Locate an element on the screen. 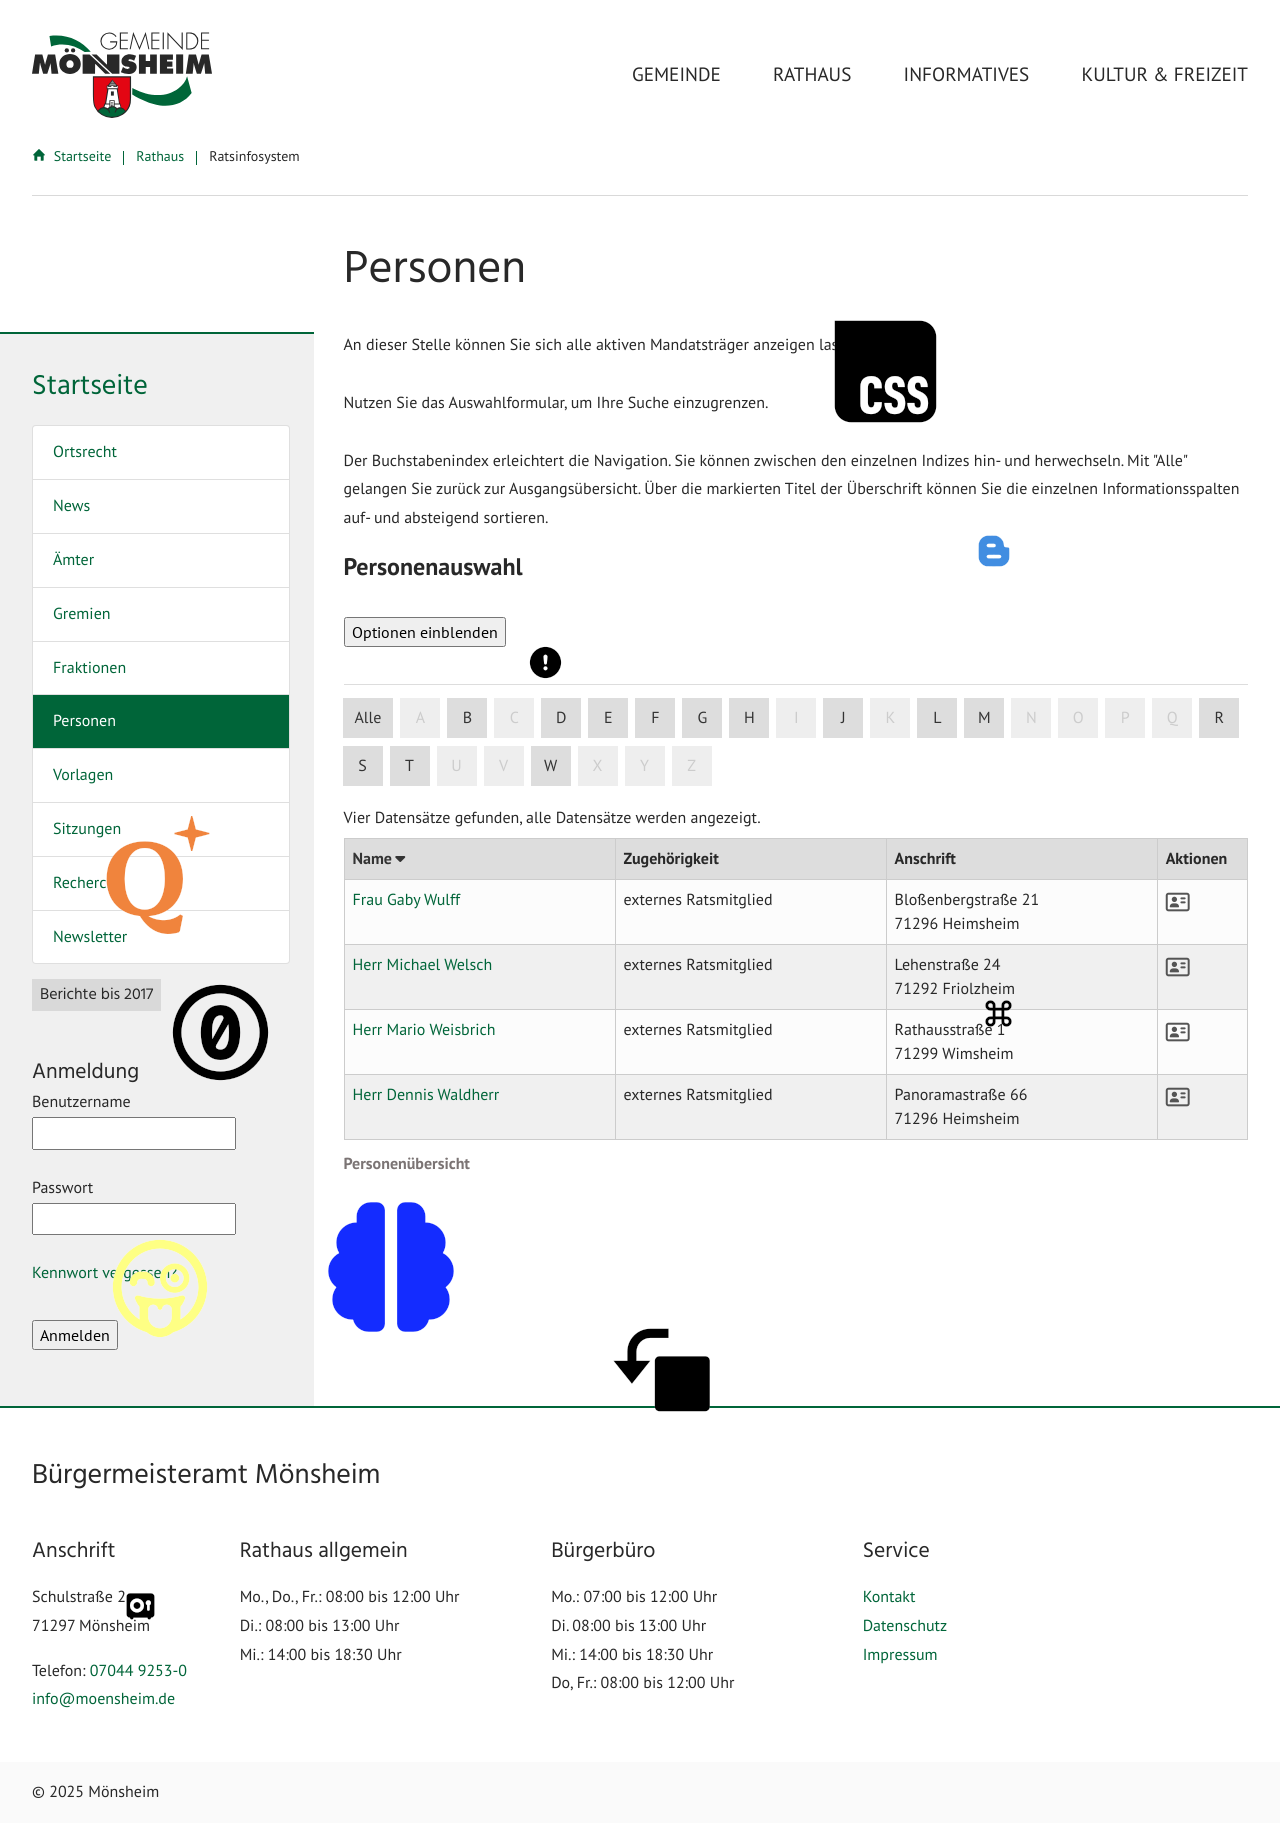 This screenshot has width=1280, height=1823. indicates a warning or alert requiring attention is located at coordinates (545, 662).